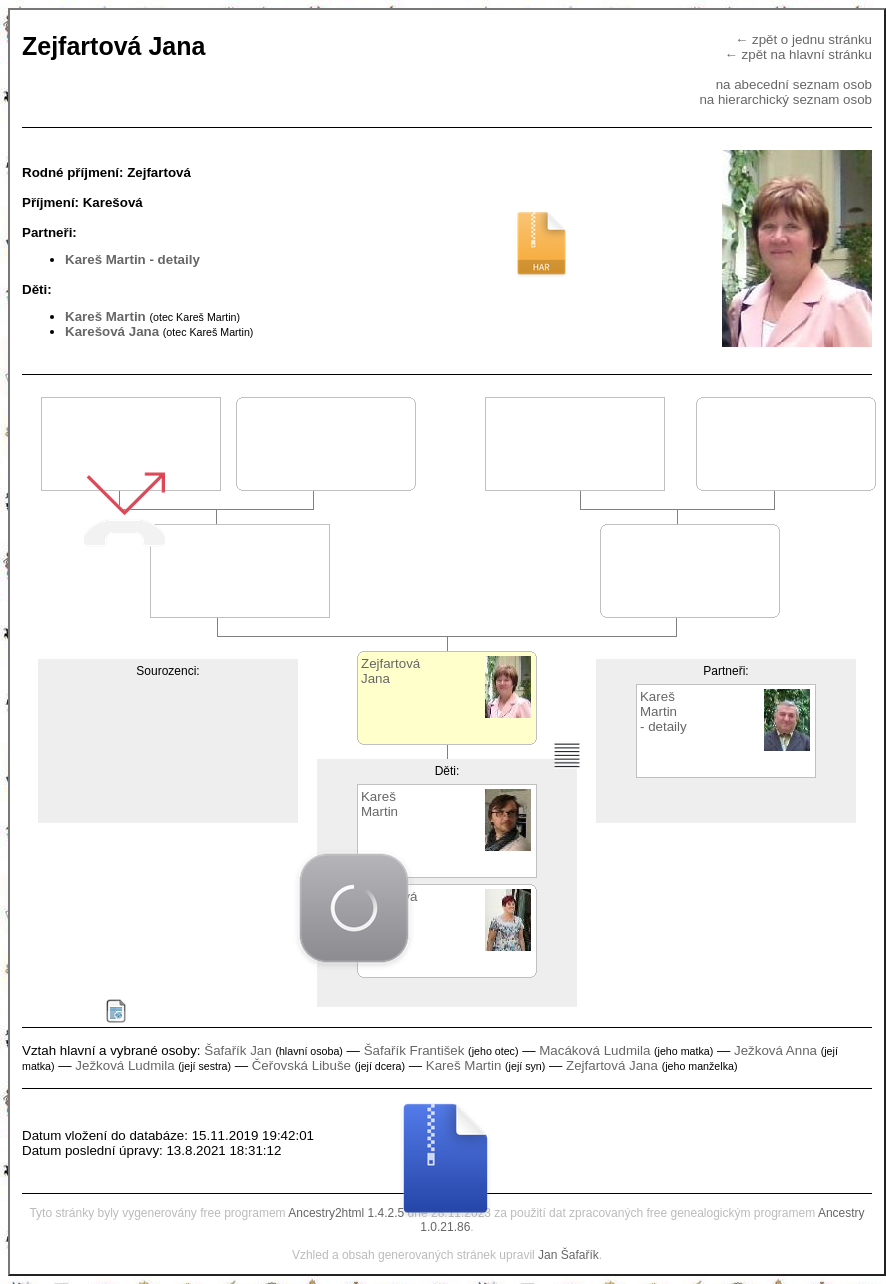 The width and height of the screenshot is (886, 1284). Describe the element at coordinates (445, 1160) in the screenshot. I see `an ACE compressed archive file` at that location.